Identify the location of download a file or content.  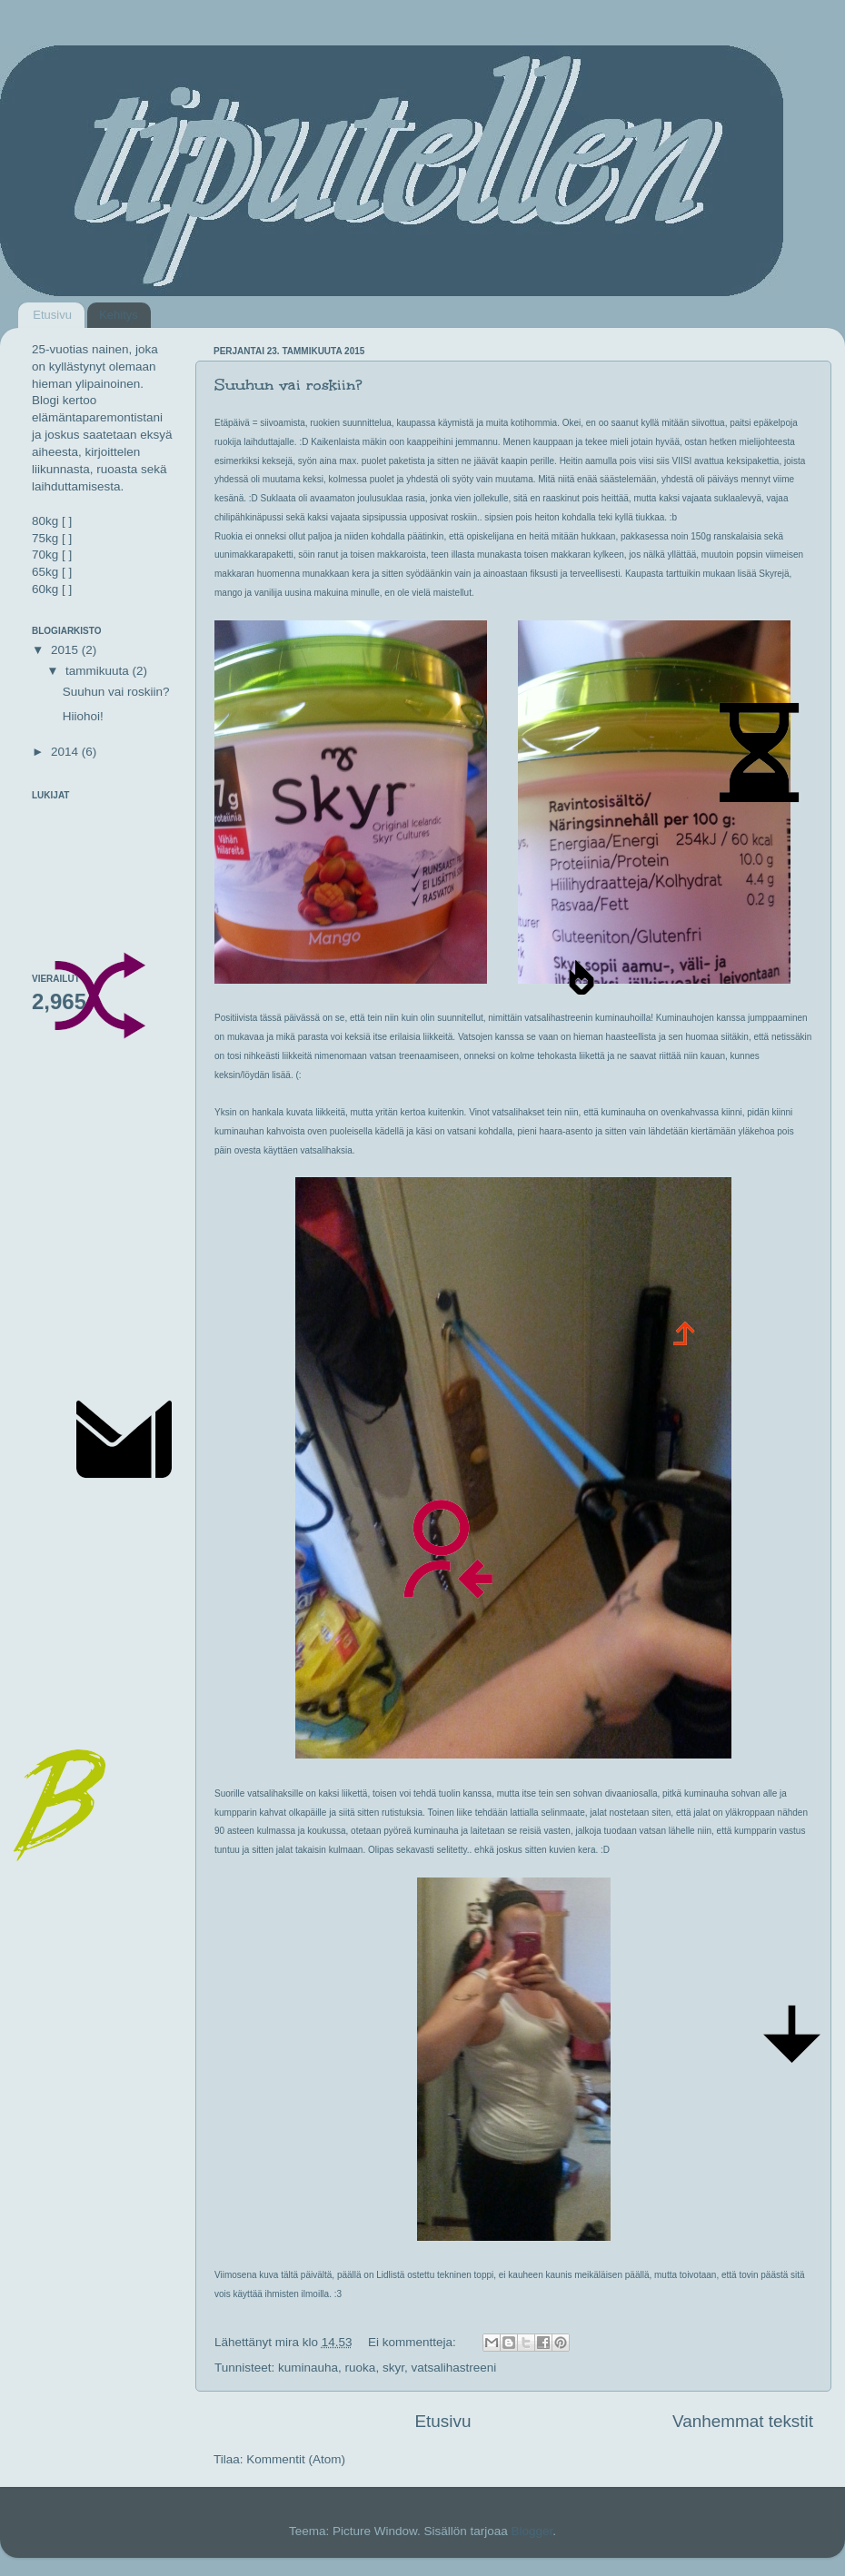
(791, 2034).